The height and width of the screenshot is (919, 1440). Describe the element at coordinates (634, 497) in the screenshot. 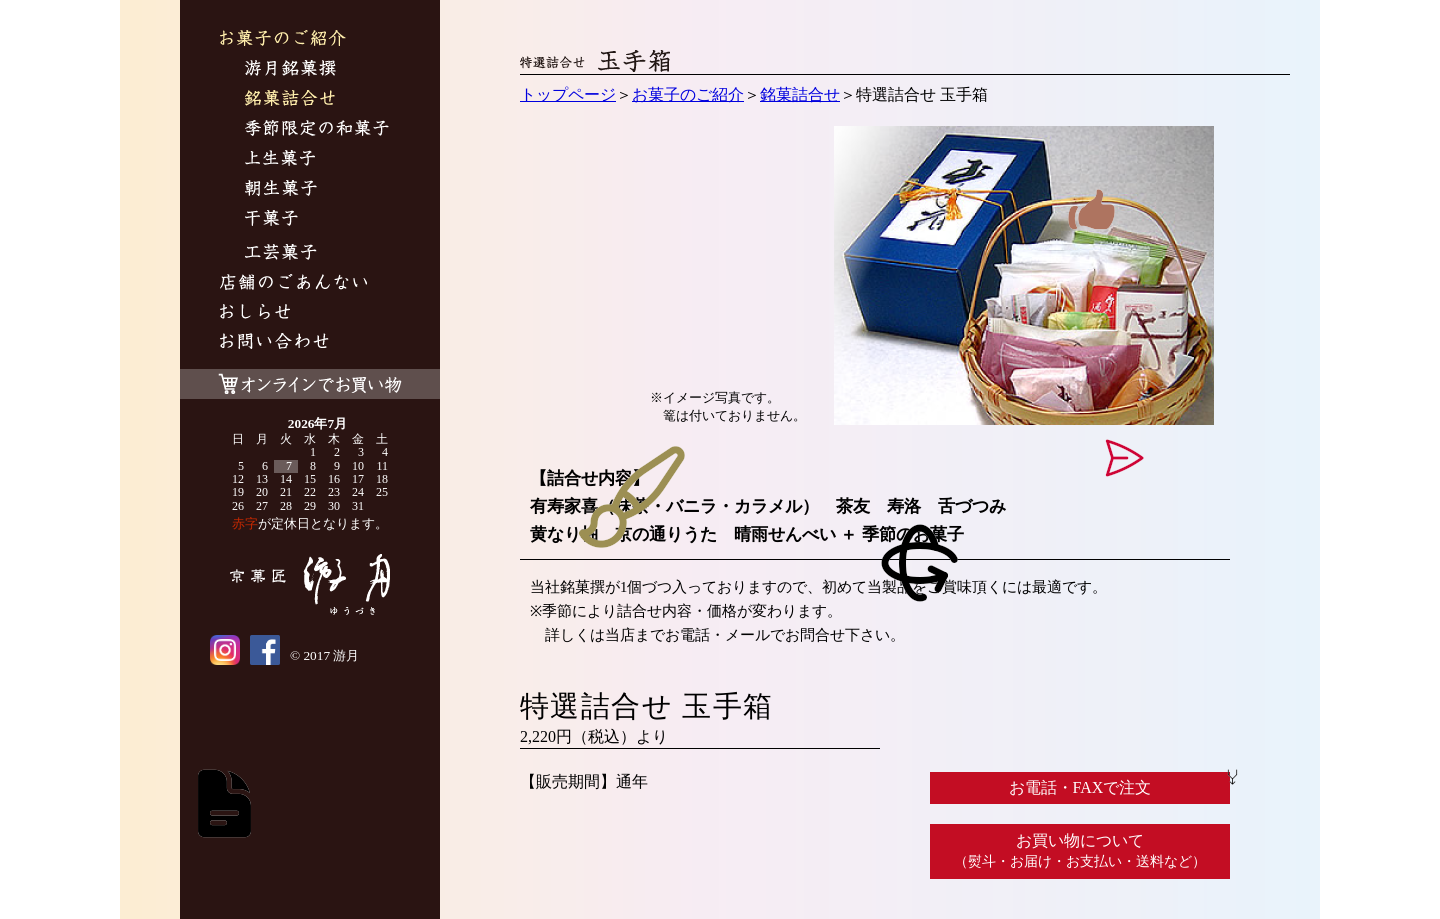

I see `access drawing or painting tools` at that location.